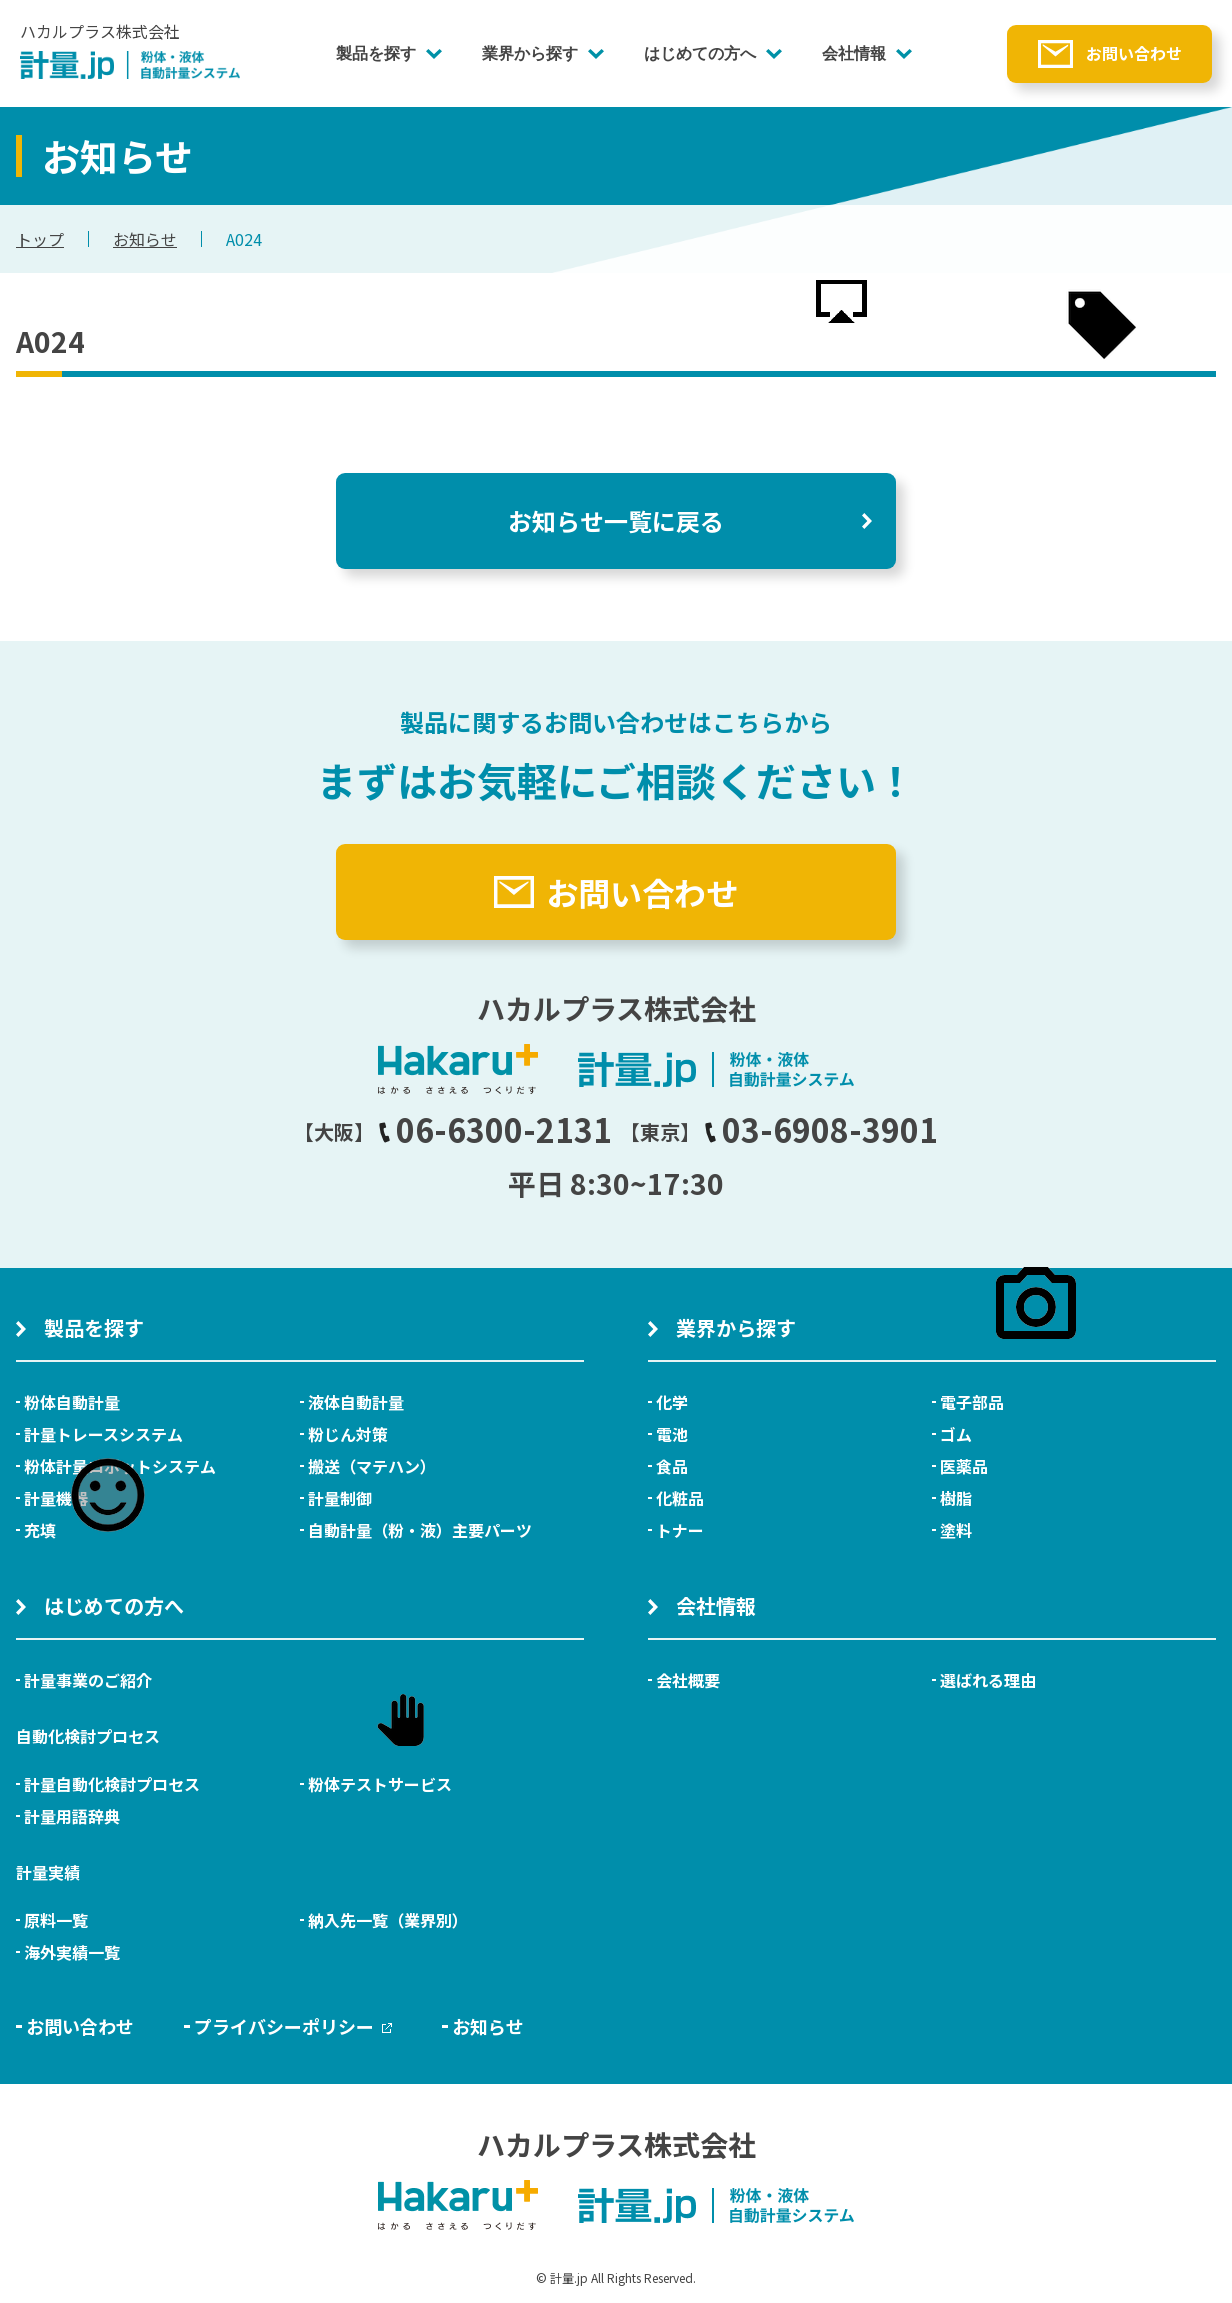 The width and height of the screenshot is (1232, 2303). Describe the element at coordinates (108, 1495) in the screenshot. I see `rate your experience as positive` at that location.